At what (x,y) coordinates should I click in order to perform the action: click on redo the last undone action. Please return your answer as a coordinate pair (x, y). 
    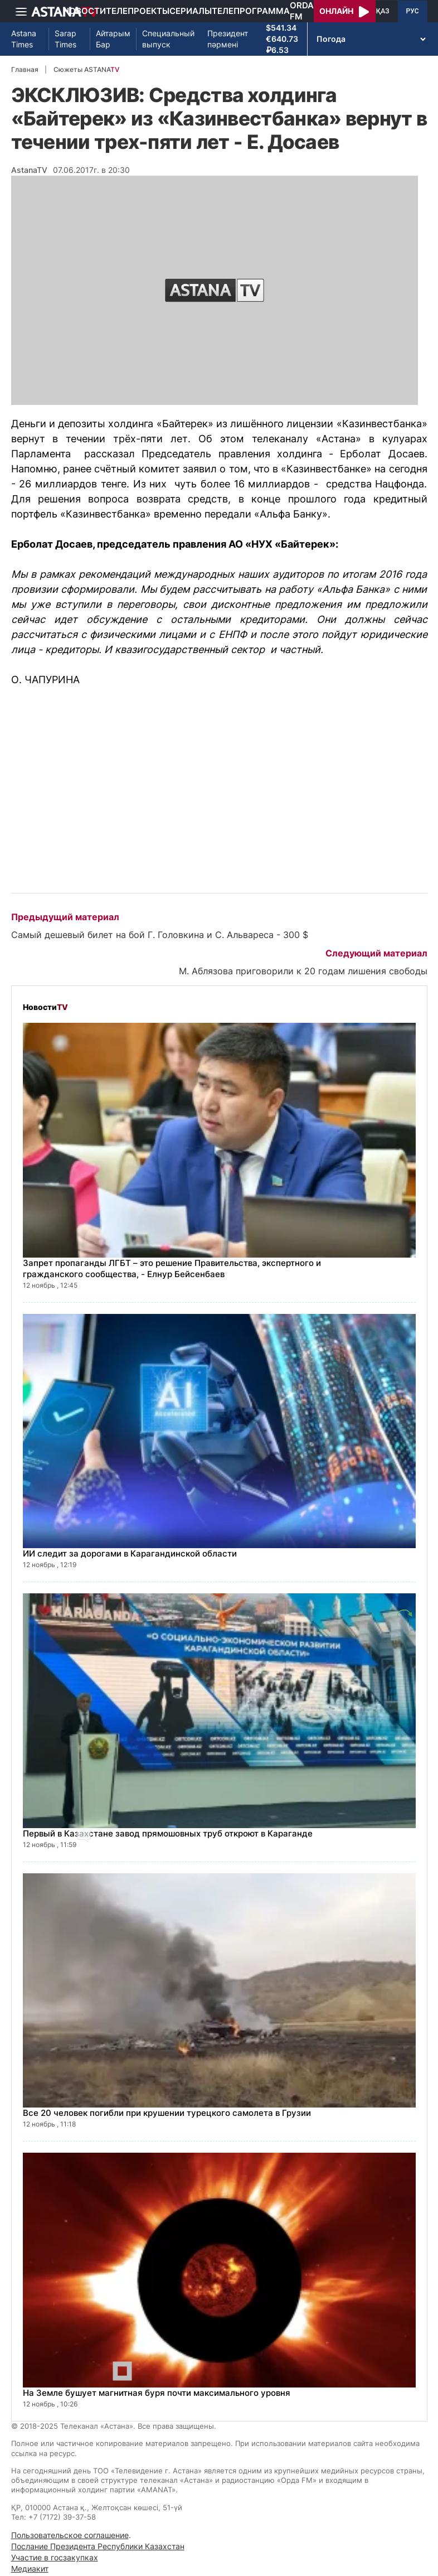
    Looking at the image, I should click on (405, 1613).